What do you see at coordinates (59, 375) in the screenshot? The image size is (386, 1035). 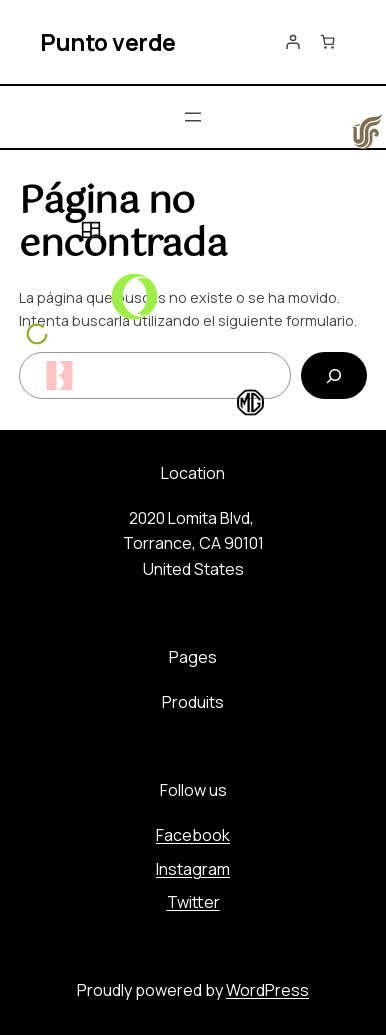 I see `open the Backstage casting app` at bounding box center [59, 375].